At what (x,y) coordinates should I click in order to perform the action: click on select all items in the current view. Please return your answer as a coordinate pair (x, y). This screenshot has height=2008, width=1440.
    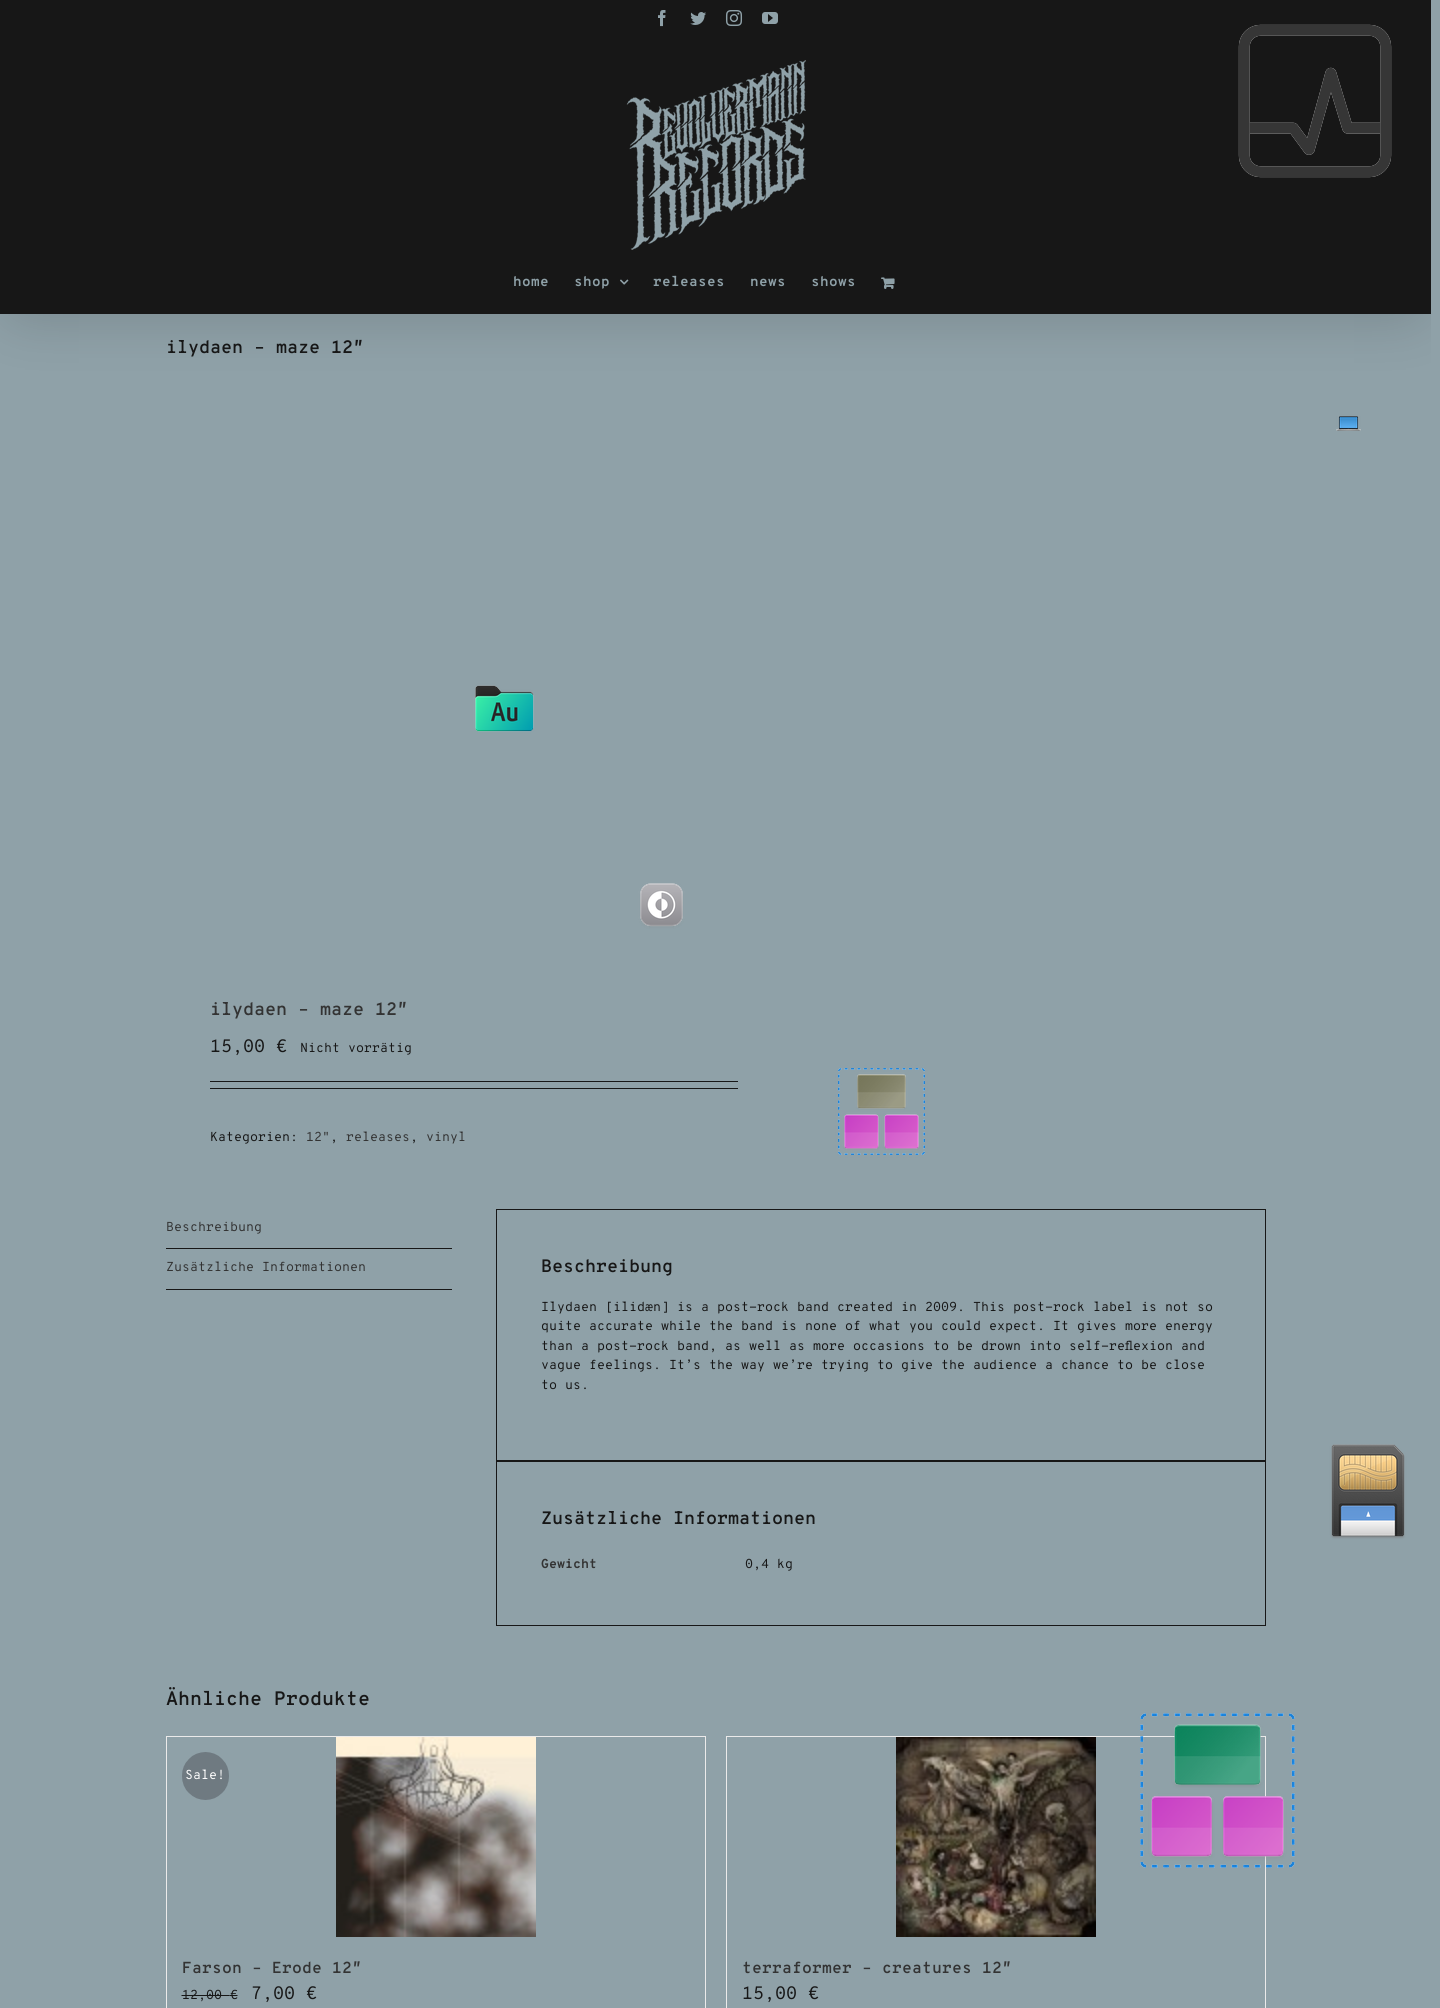
    Looking at the image, I should click on (881, 1111).